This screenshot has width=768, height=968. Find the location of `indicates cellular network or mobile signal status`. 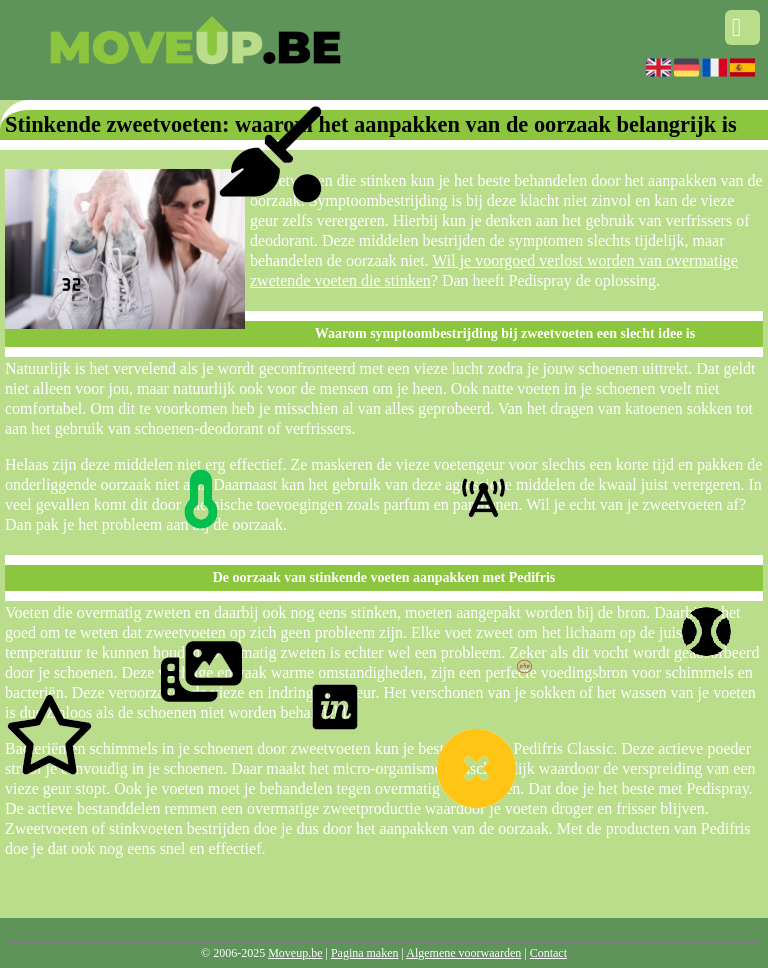

indicates cellular network or mobile signal status is located at coordinates (483, 497).